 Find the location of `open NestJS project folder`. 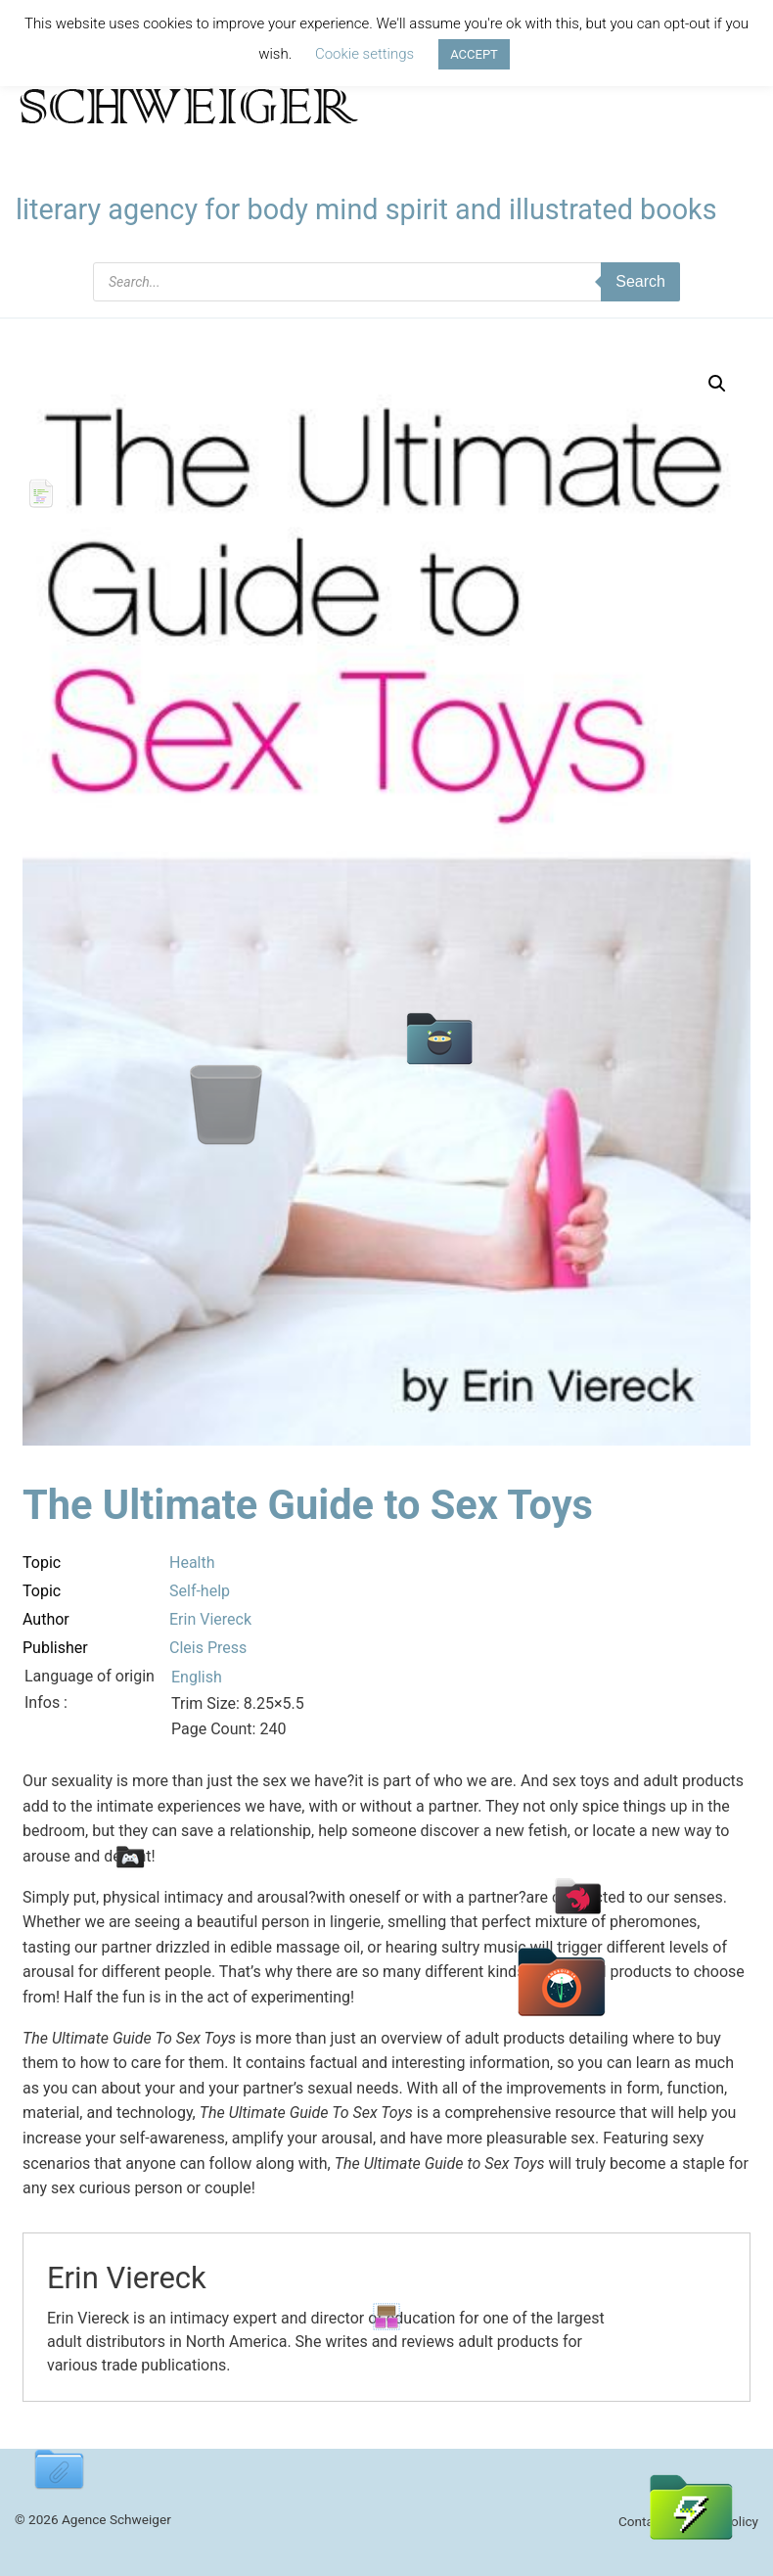

open NestJS project folder is located at coordinates (577, 1897).